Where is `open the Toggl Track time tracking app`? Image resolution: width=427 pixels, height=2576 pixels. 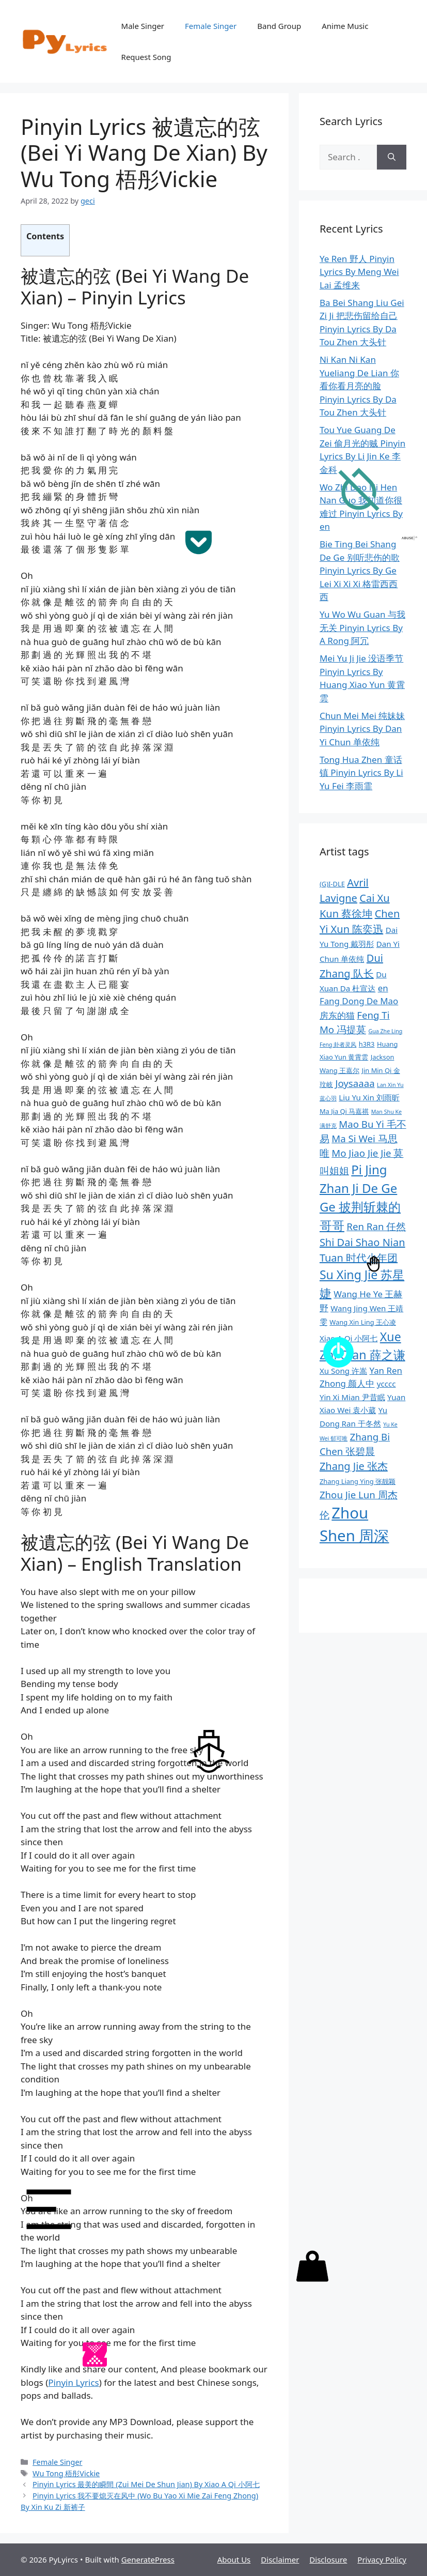 open the Toggl Track time tracking app is located at coordinates (338, 1352).